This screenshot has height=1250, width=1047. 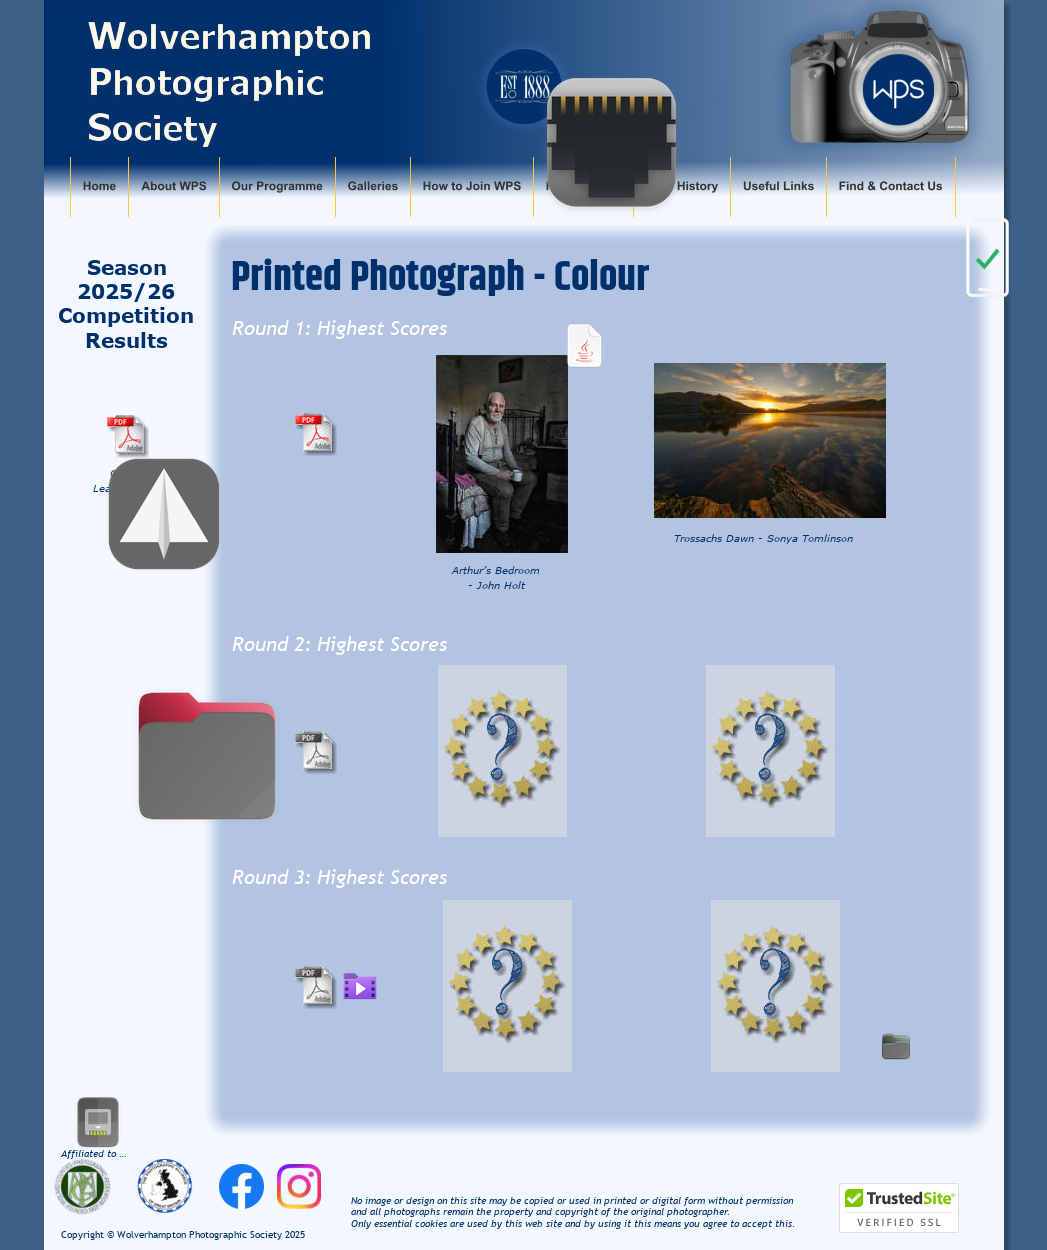 I want to click on ethernet port connection settings, so click(x=611, y=142).